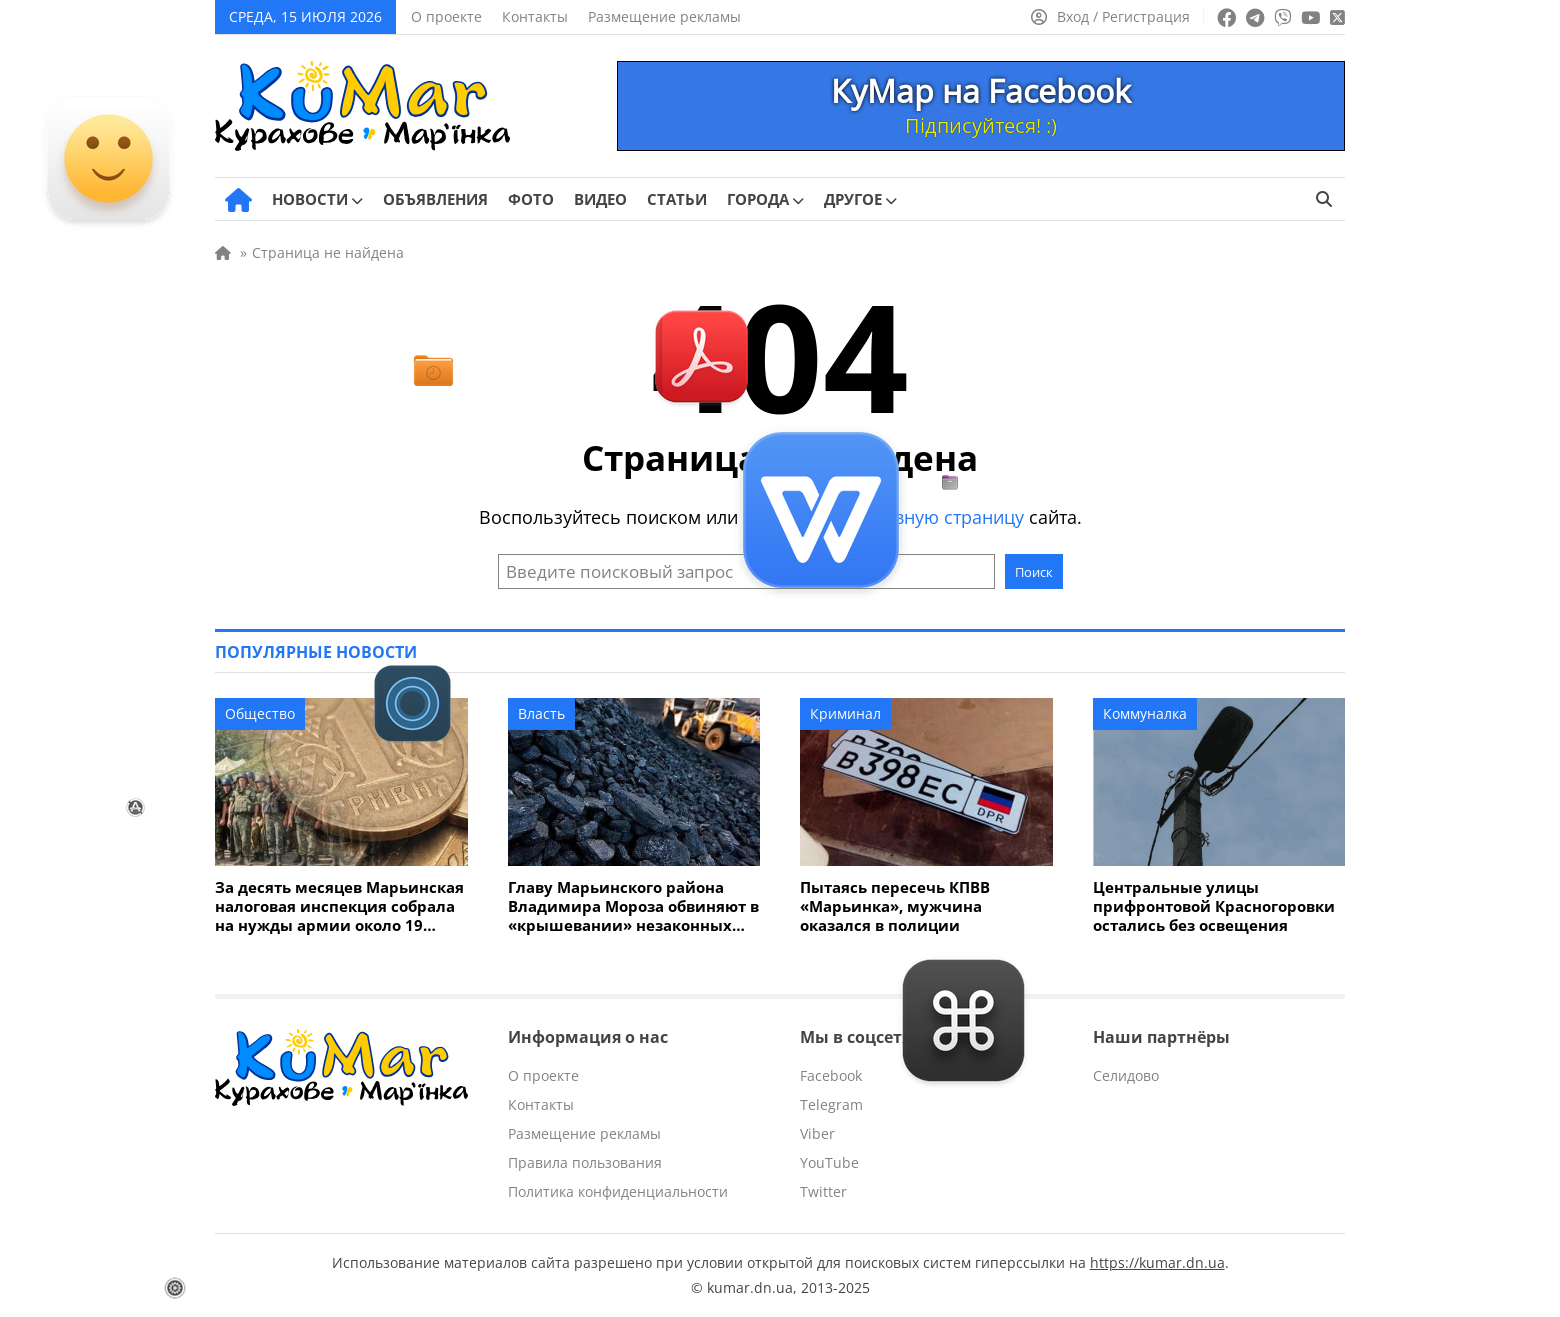 This screenshot has height=1317, width=1560. I want to click on open WPS Office application, so click(821, 510).